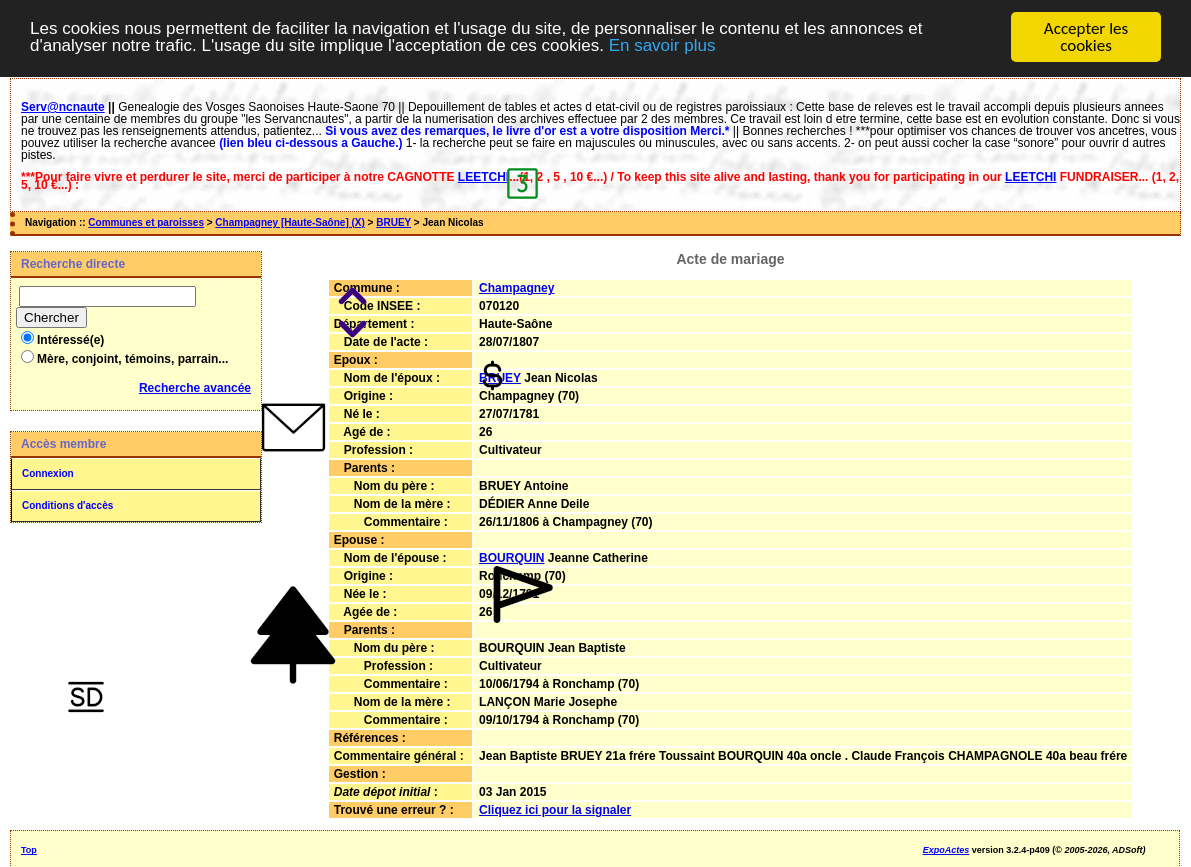  What do you see at coordinates (293, 427) in the screenshot?
I see `access your inbox or messages` at bounding box center [293, 427].